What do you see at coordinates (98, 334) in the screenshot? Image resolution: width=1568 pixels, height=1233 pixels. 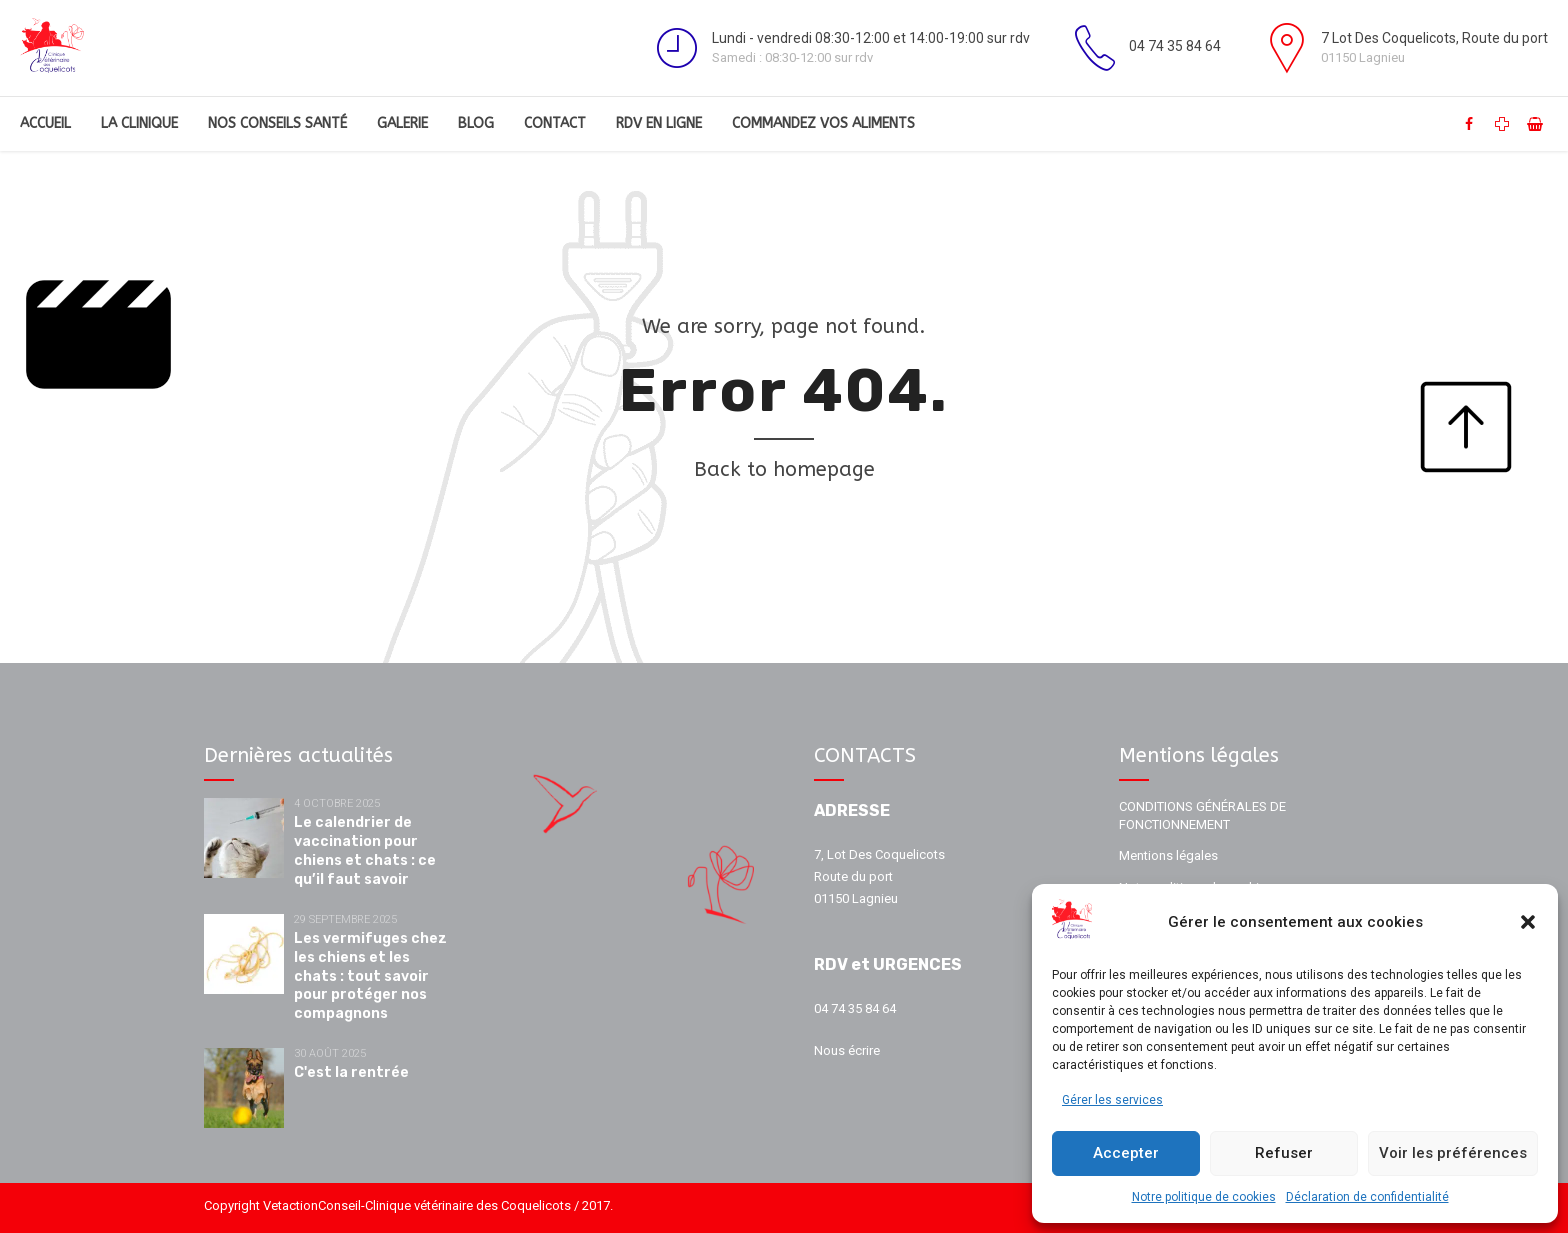 I see `access video or film content` at bounding box center [98, 334].